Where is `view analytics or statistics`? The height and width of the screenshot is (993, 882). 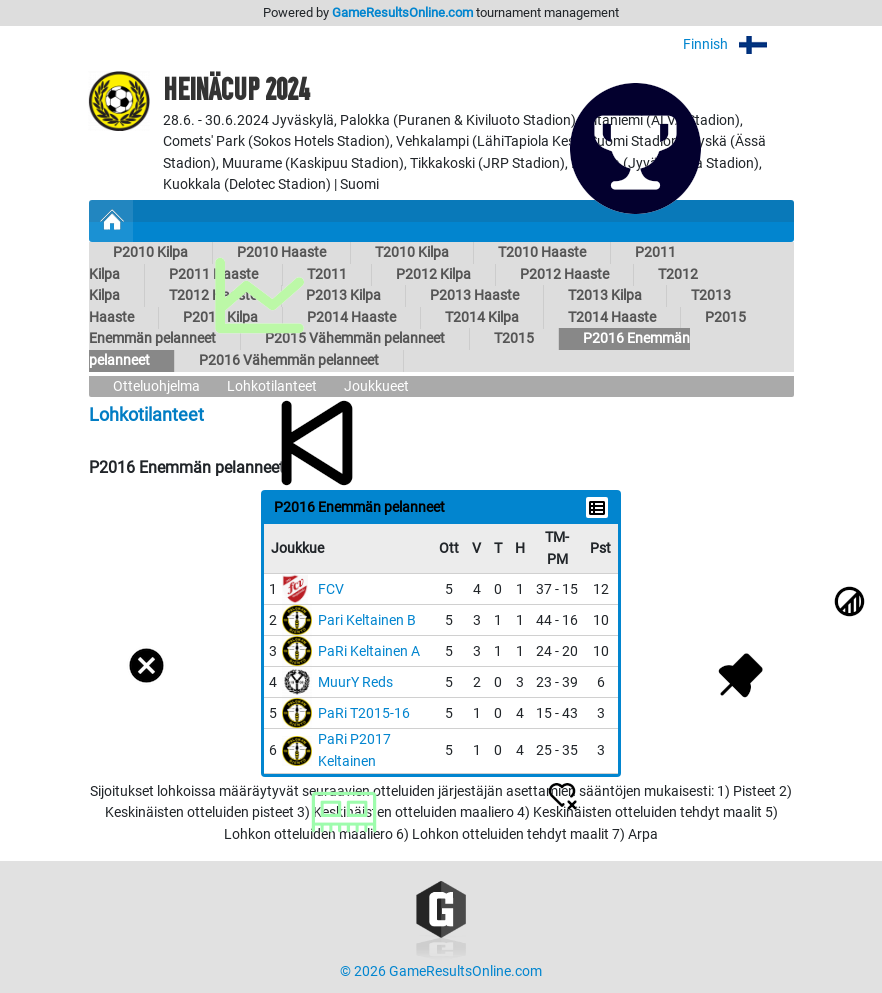 view analytics or statistics is located at coordinates (259, 295).